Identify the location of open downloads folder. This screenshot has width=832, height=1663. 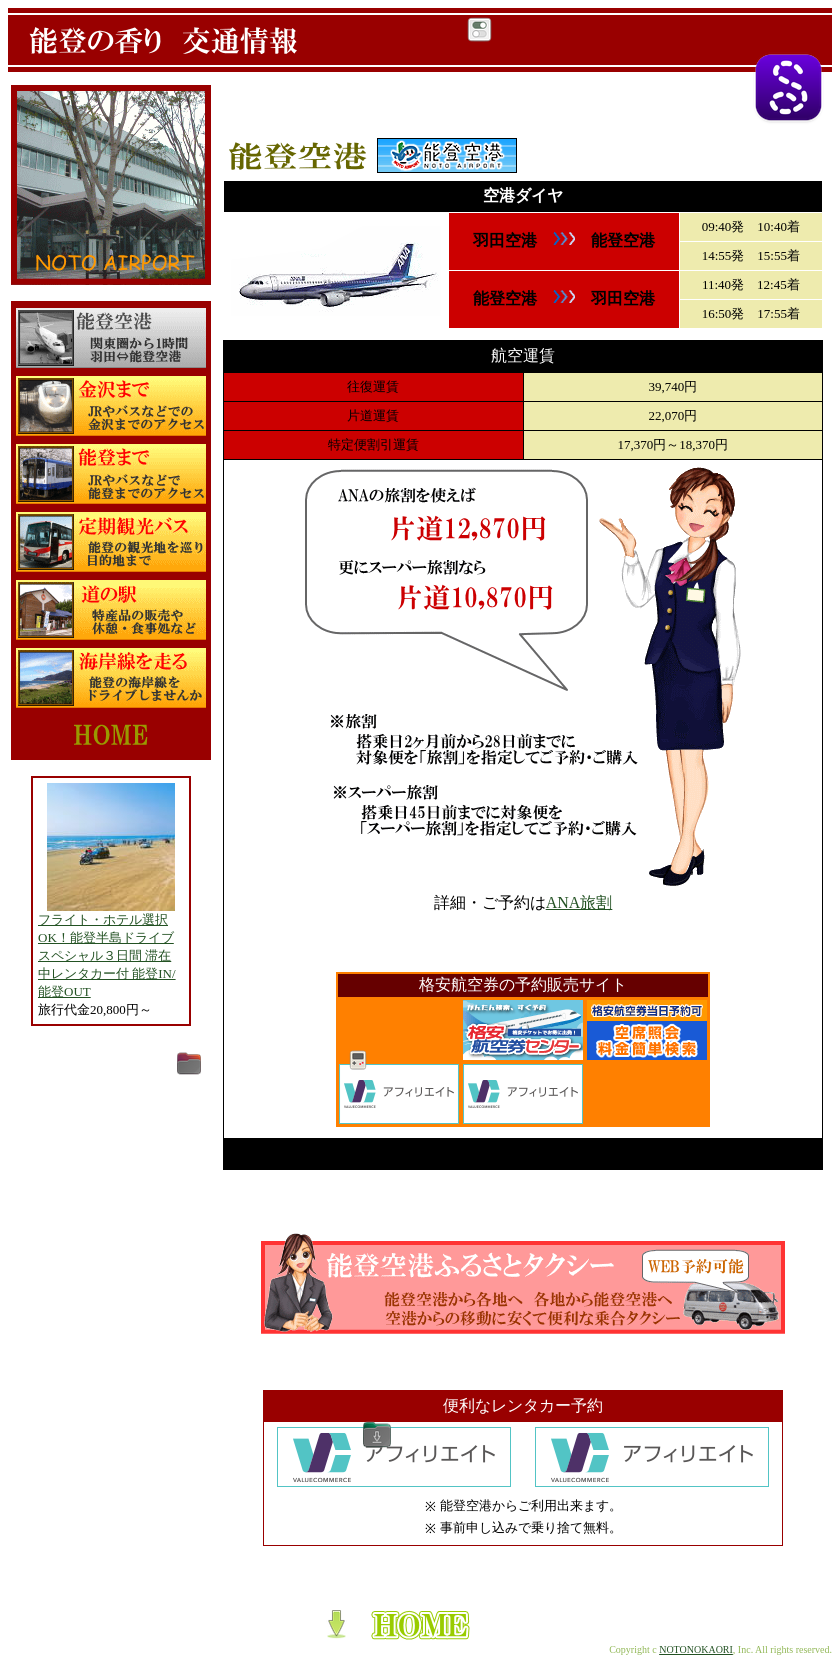
(377, 1434).